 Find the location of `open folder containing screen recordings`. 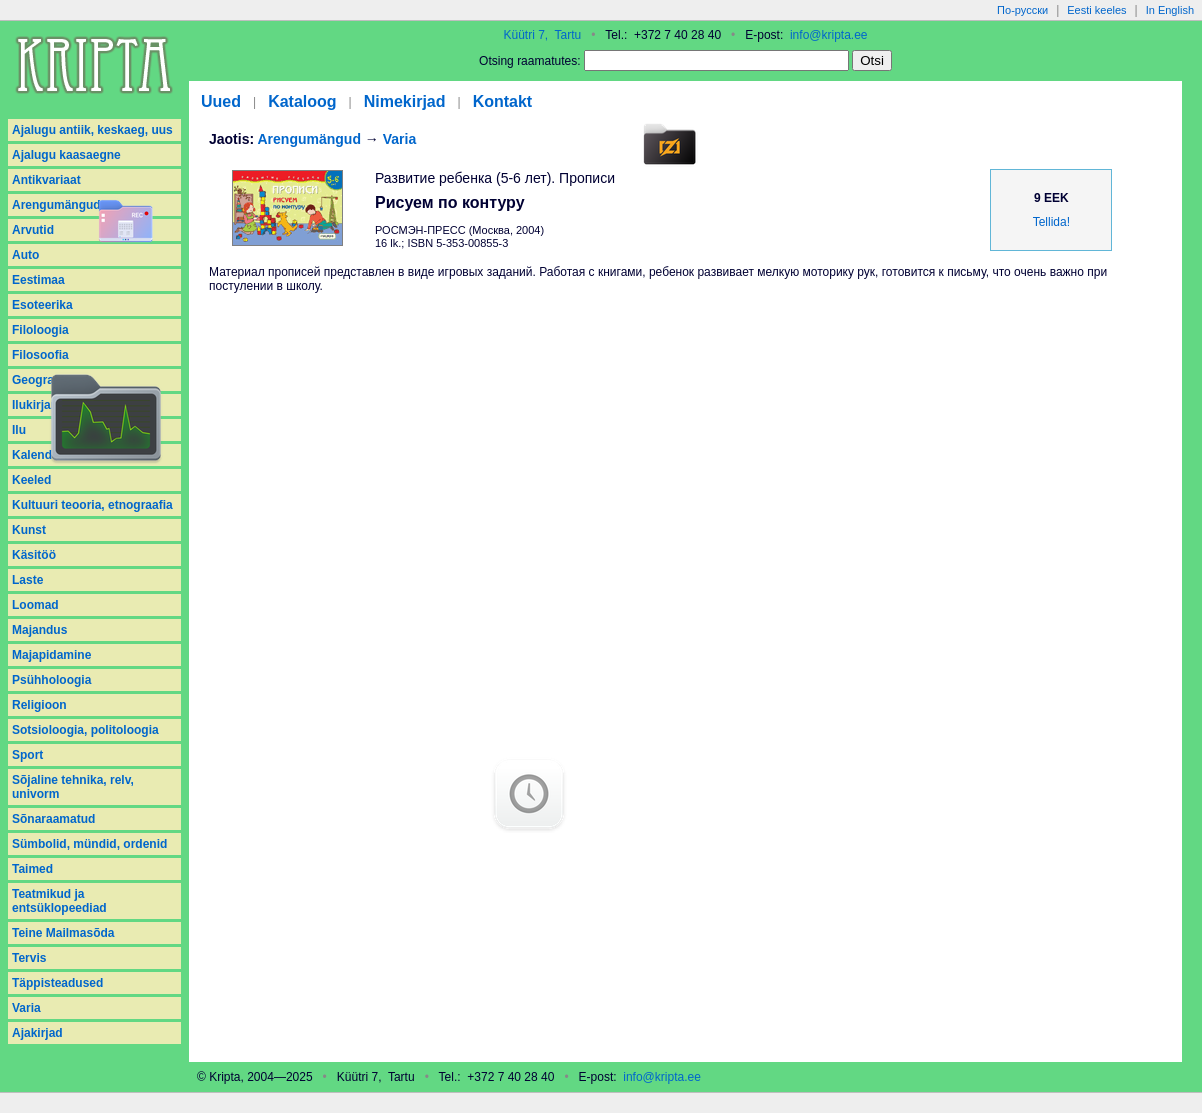

open folder containing screen recordings is located at coordinates (125, 222).